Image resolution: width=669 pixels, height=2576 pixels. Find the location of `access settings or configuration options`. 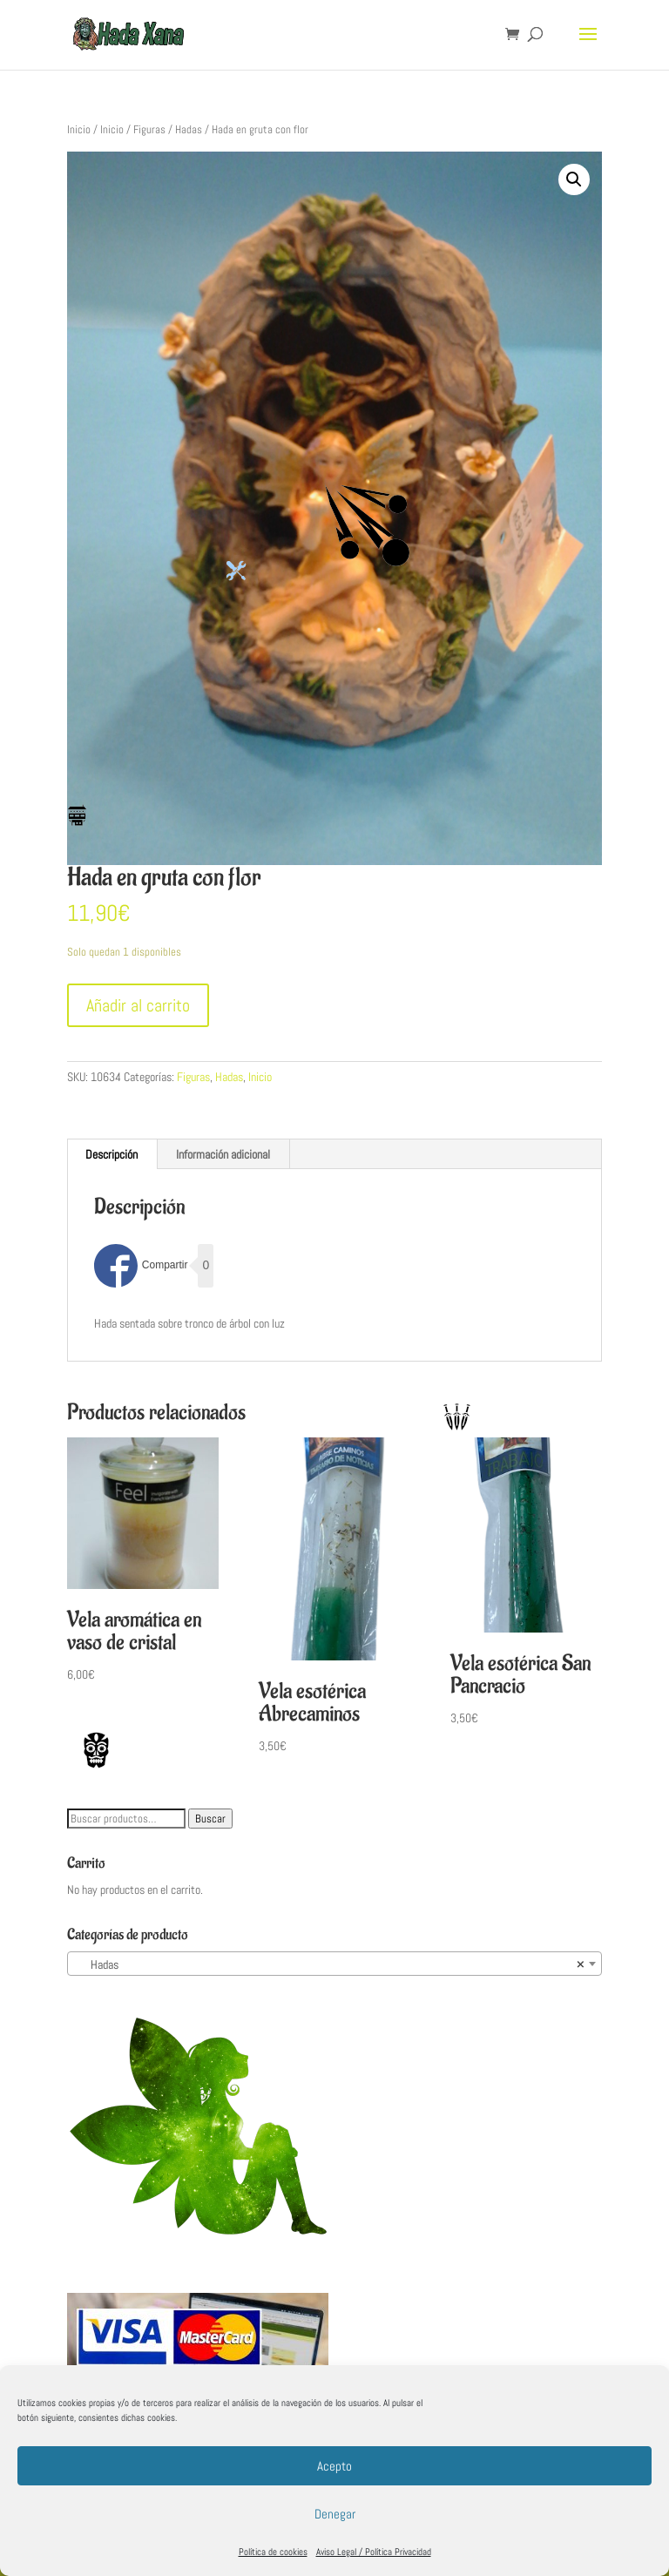

access settings or configuration options is located at coordinates (236, 571).